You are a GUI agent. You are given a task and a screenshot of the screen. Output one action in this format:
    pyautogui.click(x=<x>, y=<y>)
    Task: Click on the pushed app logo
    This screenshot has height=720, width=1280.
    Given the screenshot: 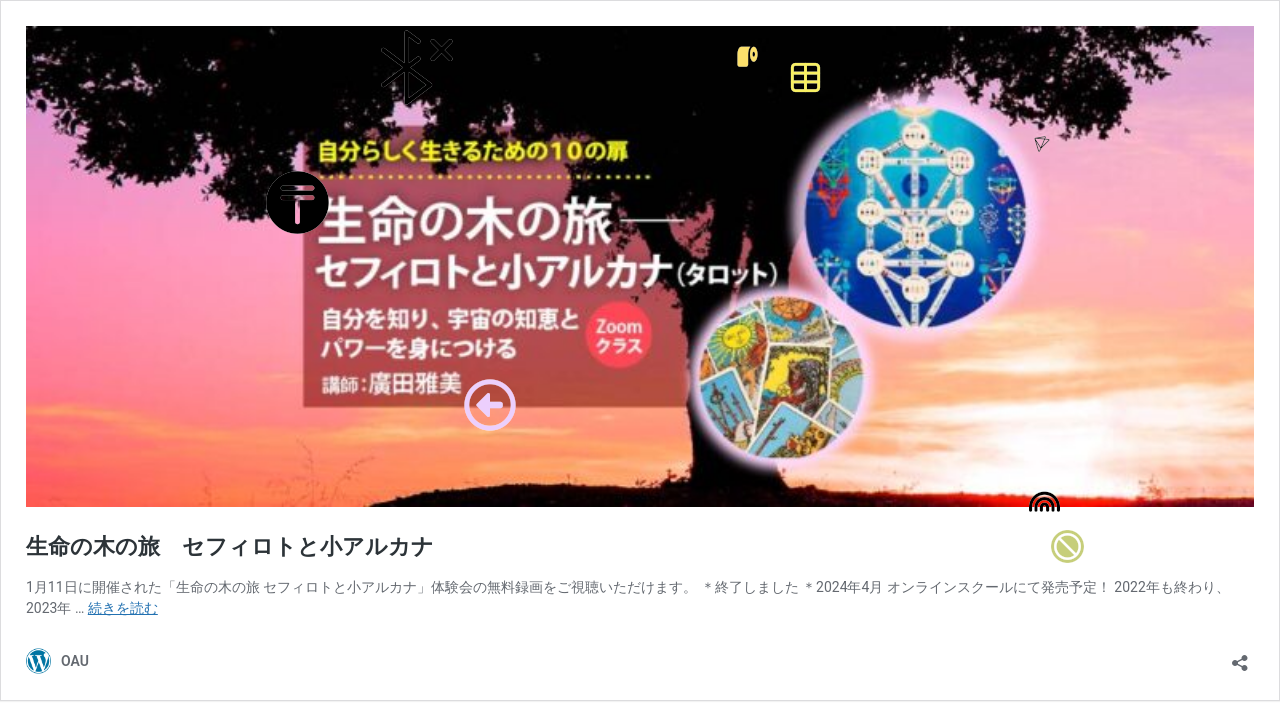 What is the action you would take?
    pyautogui.click(x=1042, y=144)
    